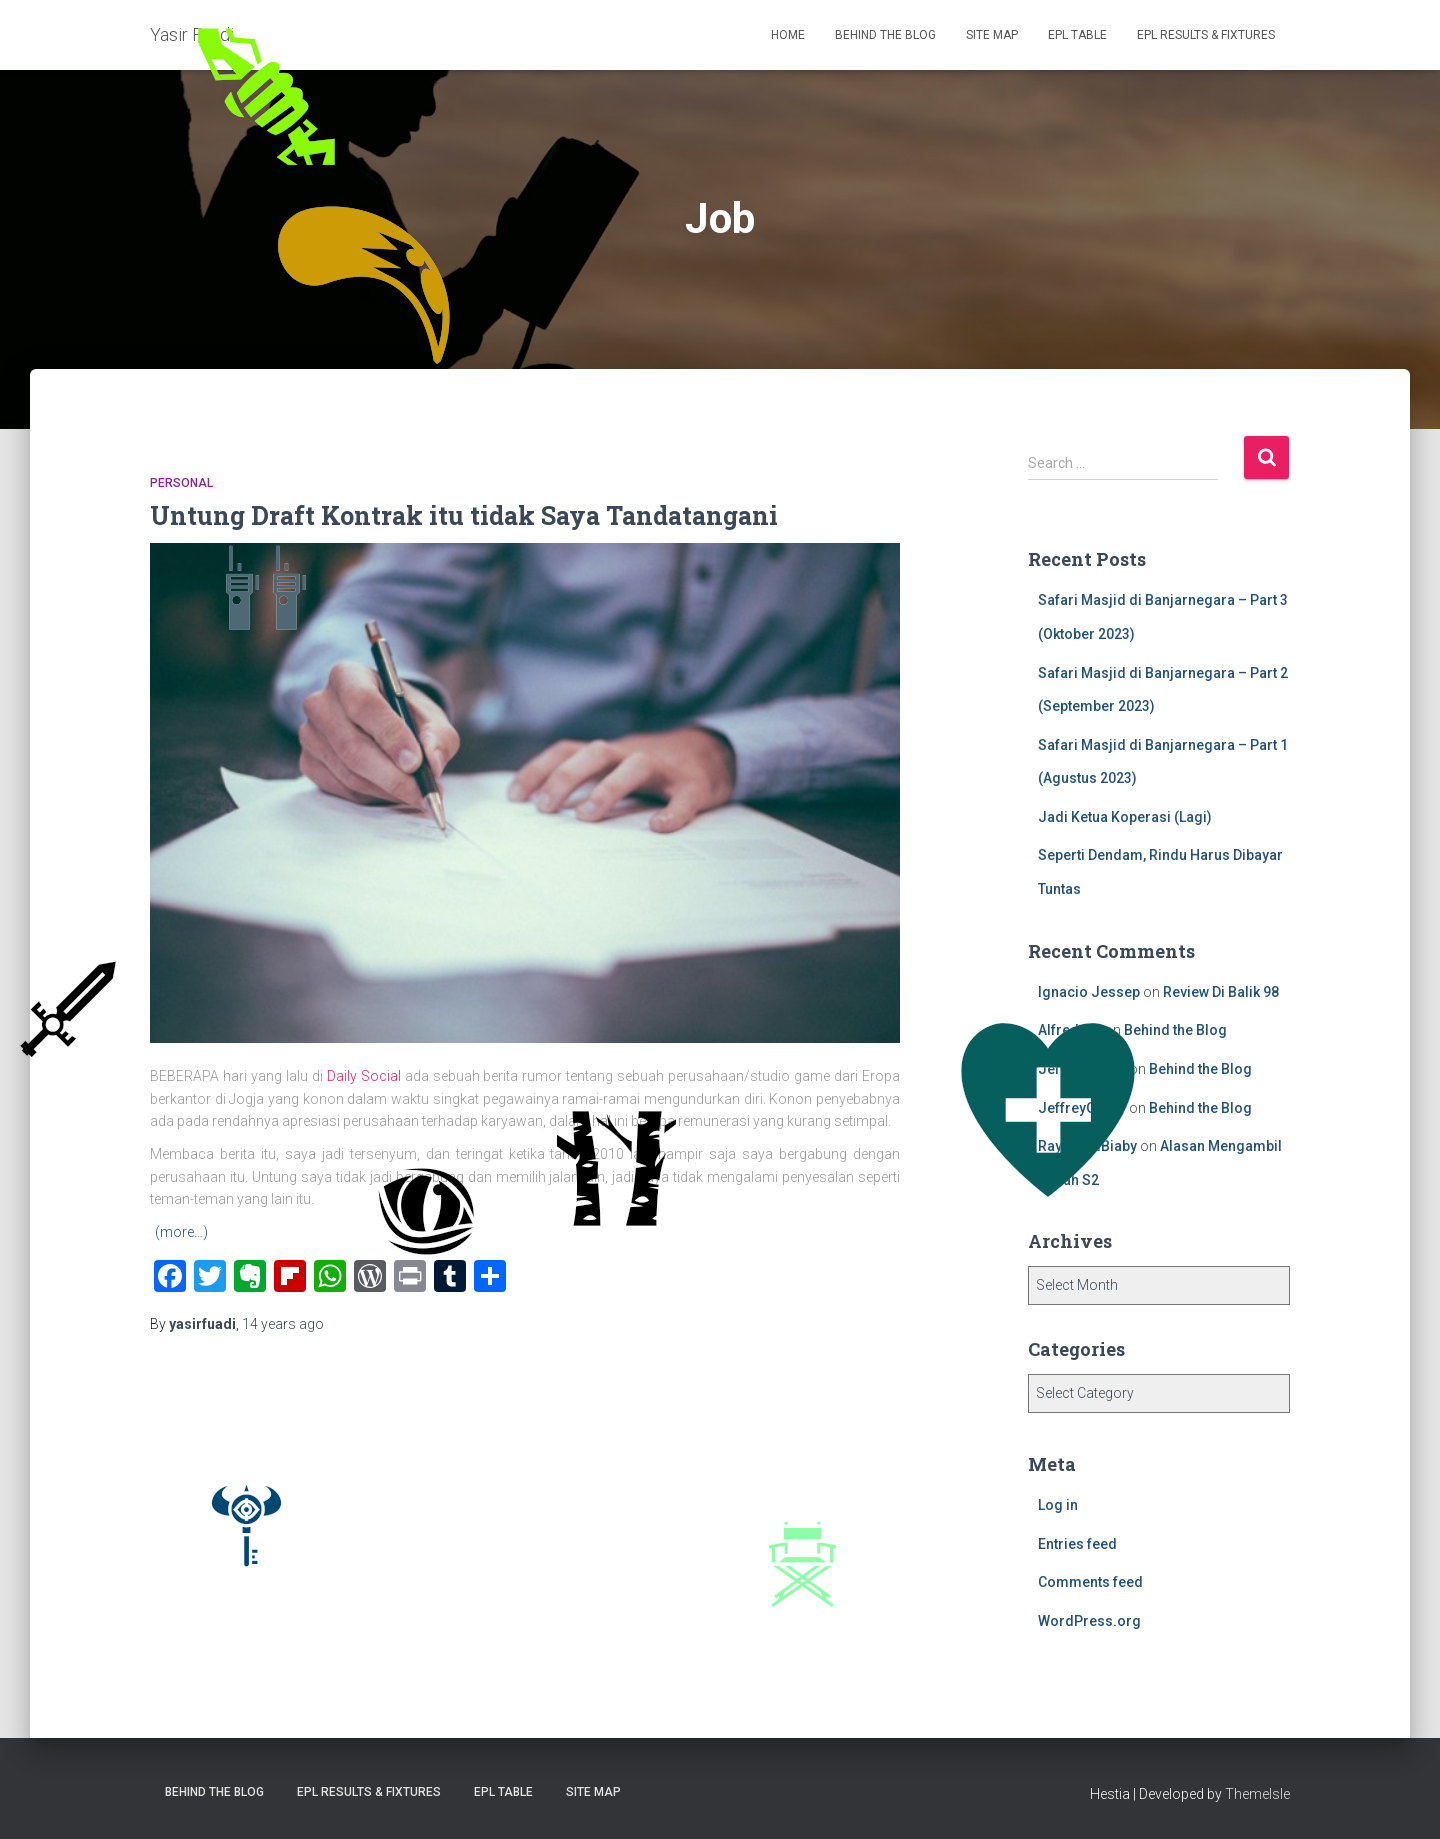 This screenshot has width=1440, height=1839. Describe the element at coordinates (263, 587) in the screenshot. I see `access push-to-talk or voice communication` at that location.